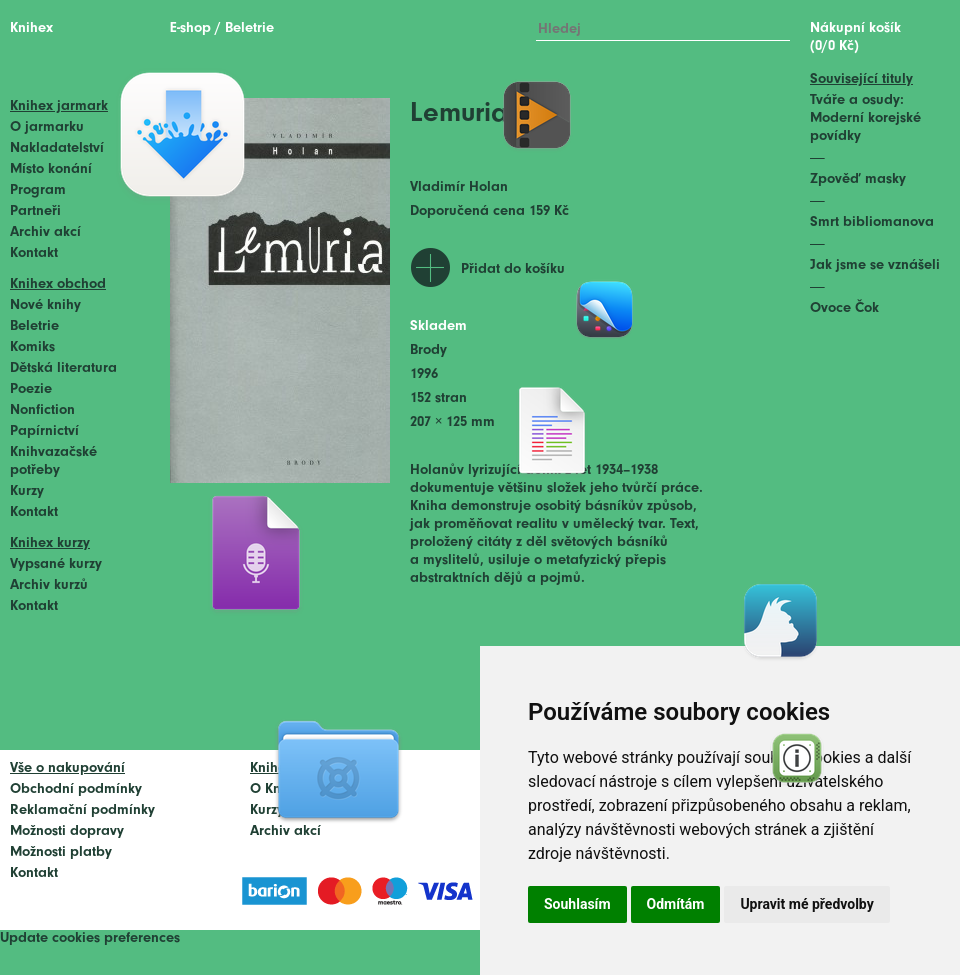 The width and height of the screenshot is (960, 975). I want to click on open rambox messaging app, so click(780, 620).